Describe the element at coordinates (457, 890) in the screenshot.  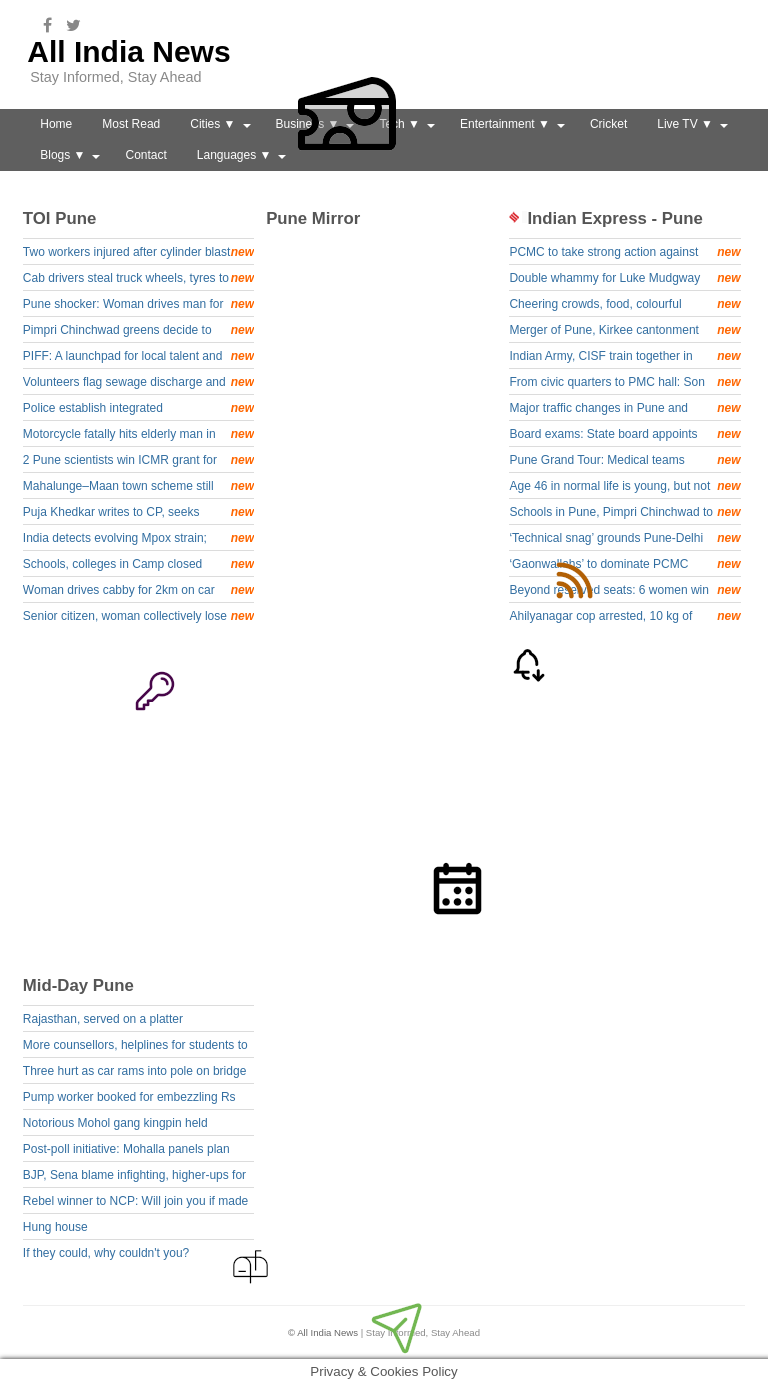
I see `view calendar with scheduled events` at that location.